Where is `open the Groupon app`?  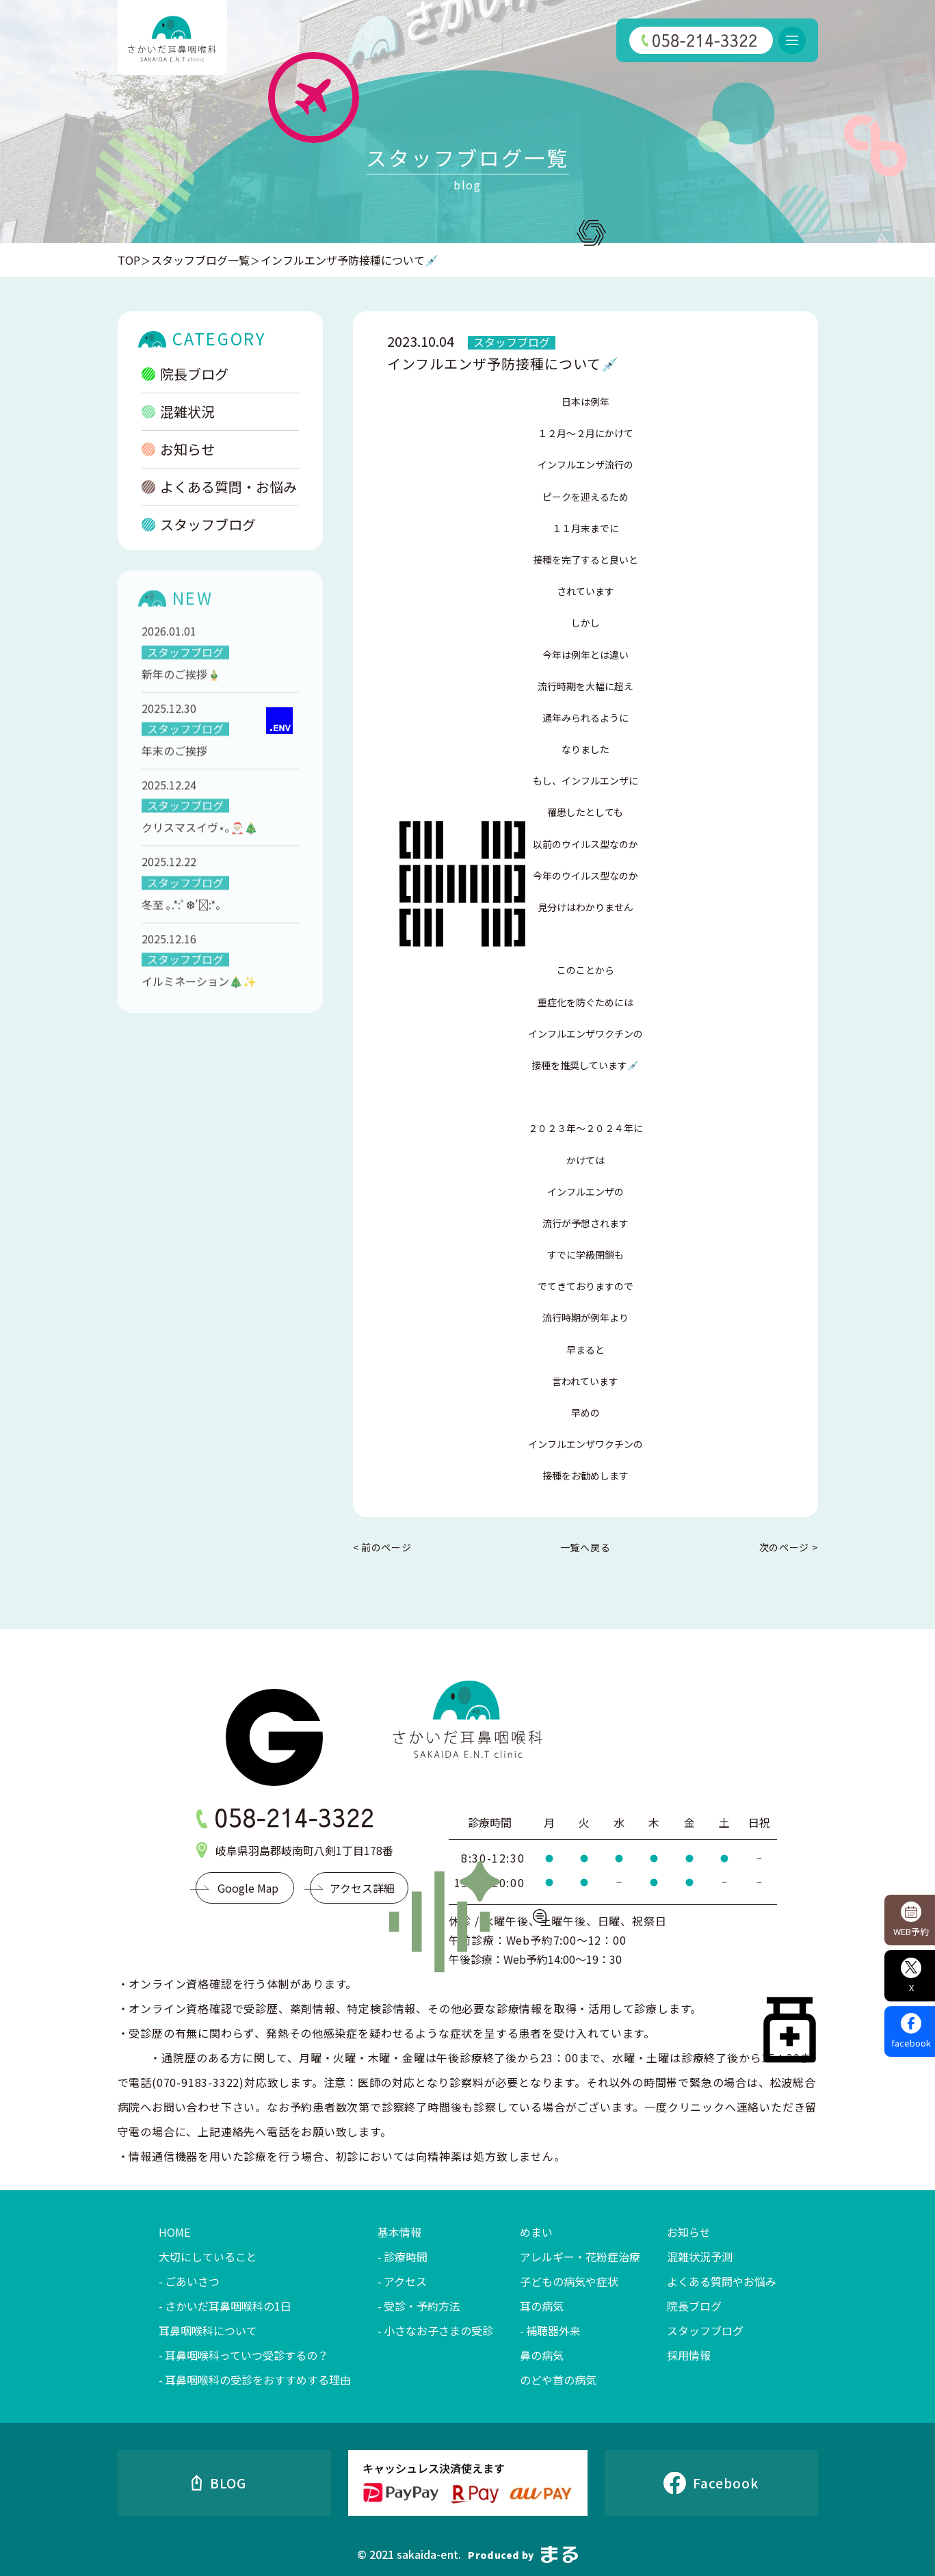 open the Groupon app is located at coordinates (274, 1737).